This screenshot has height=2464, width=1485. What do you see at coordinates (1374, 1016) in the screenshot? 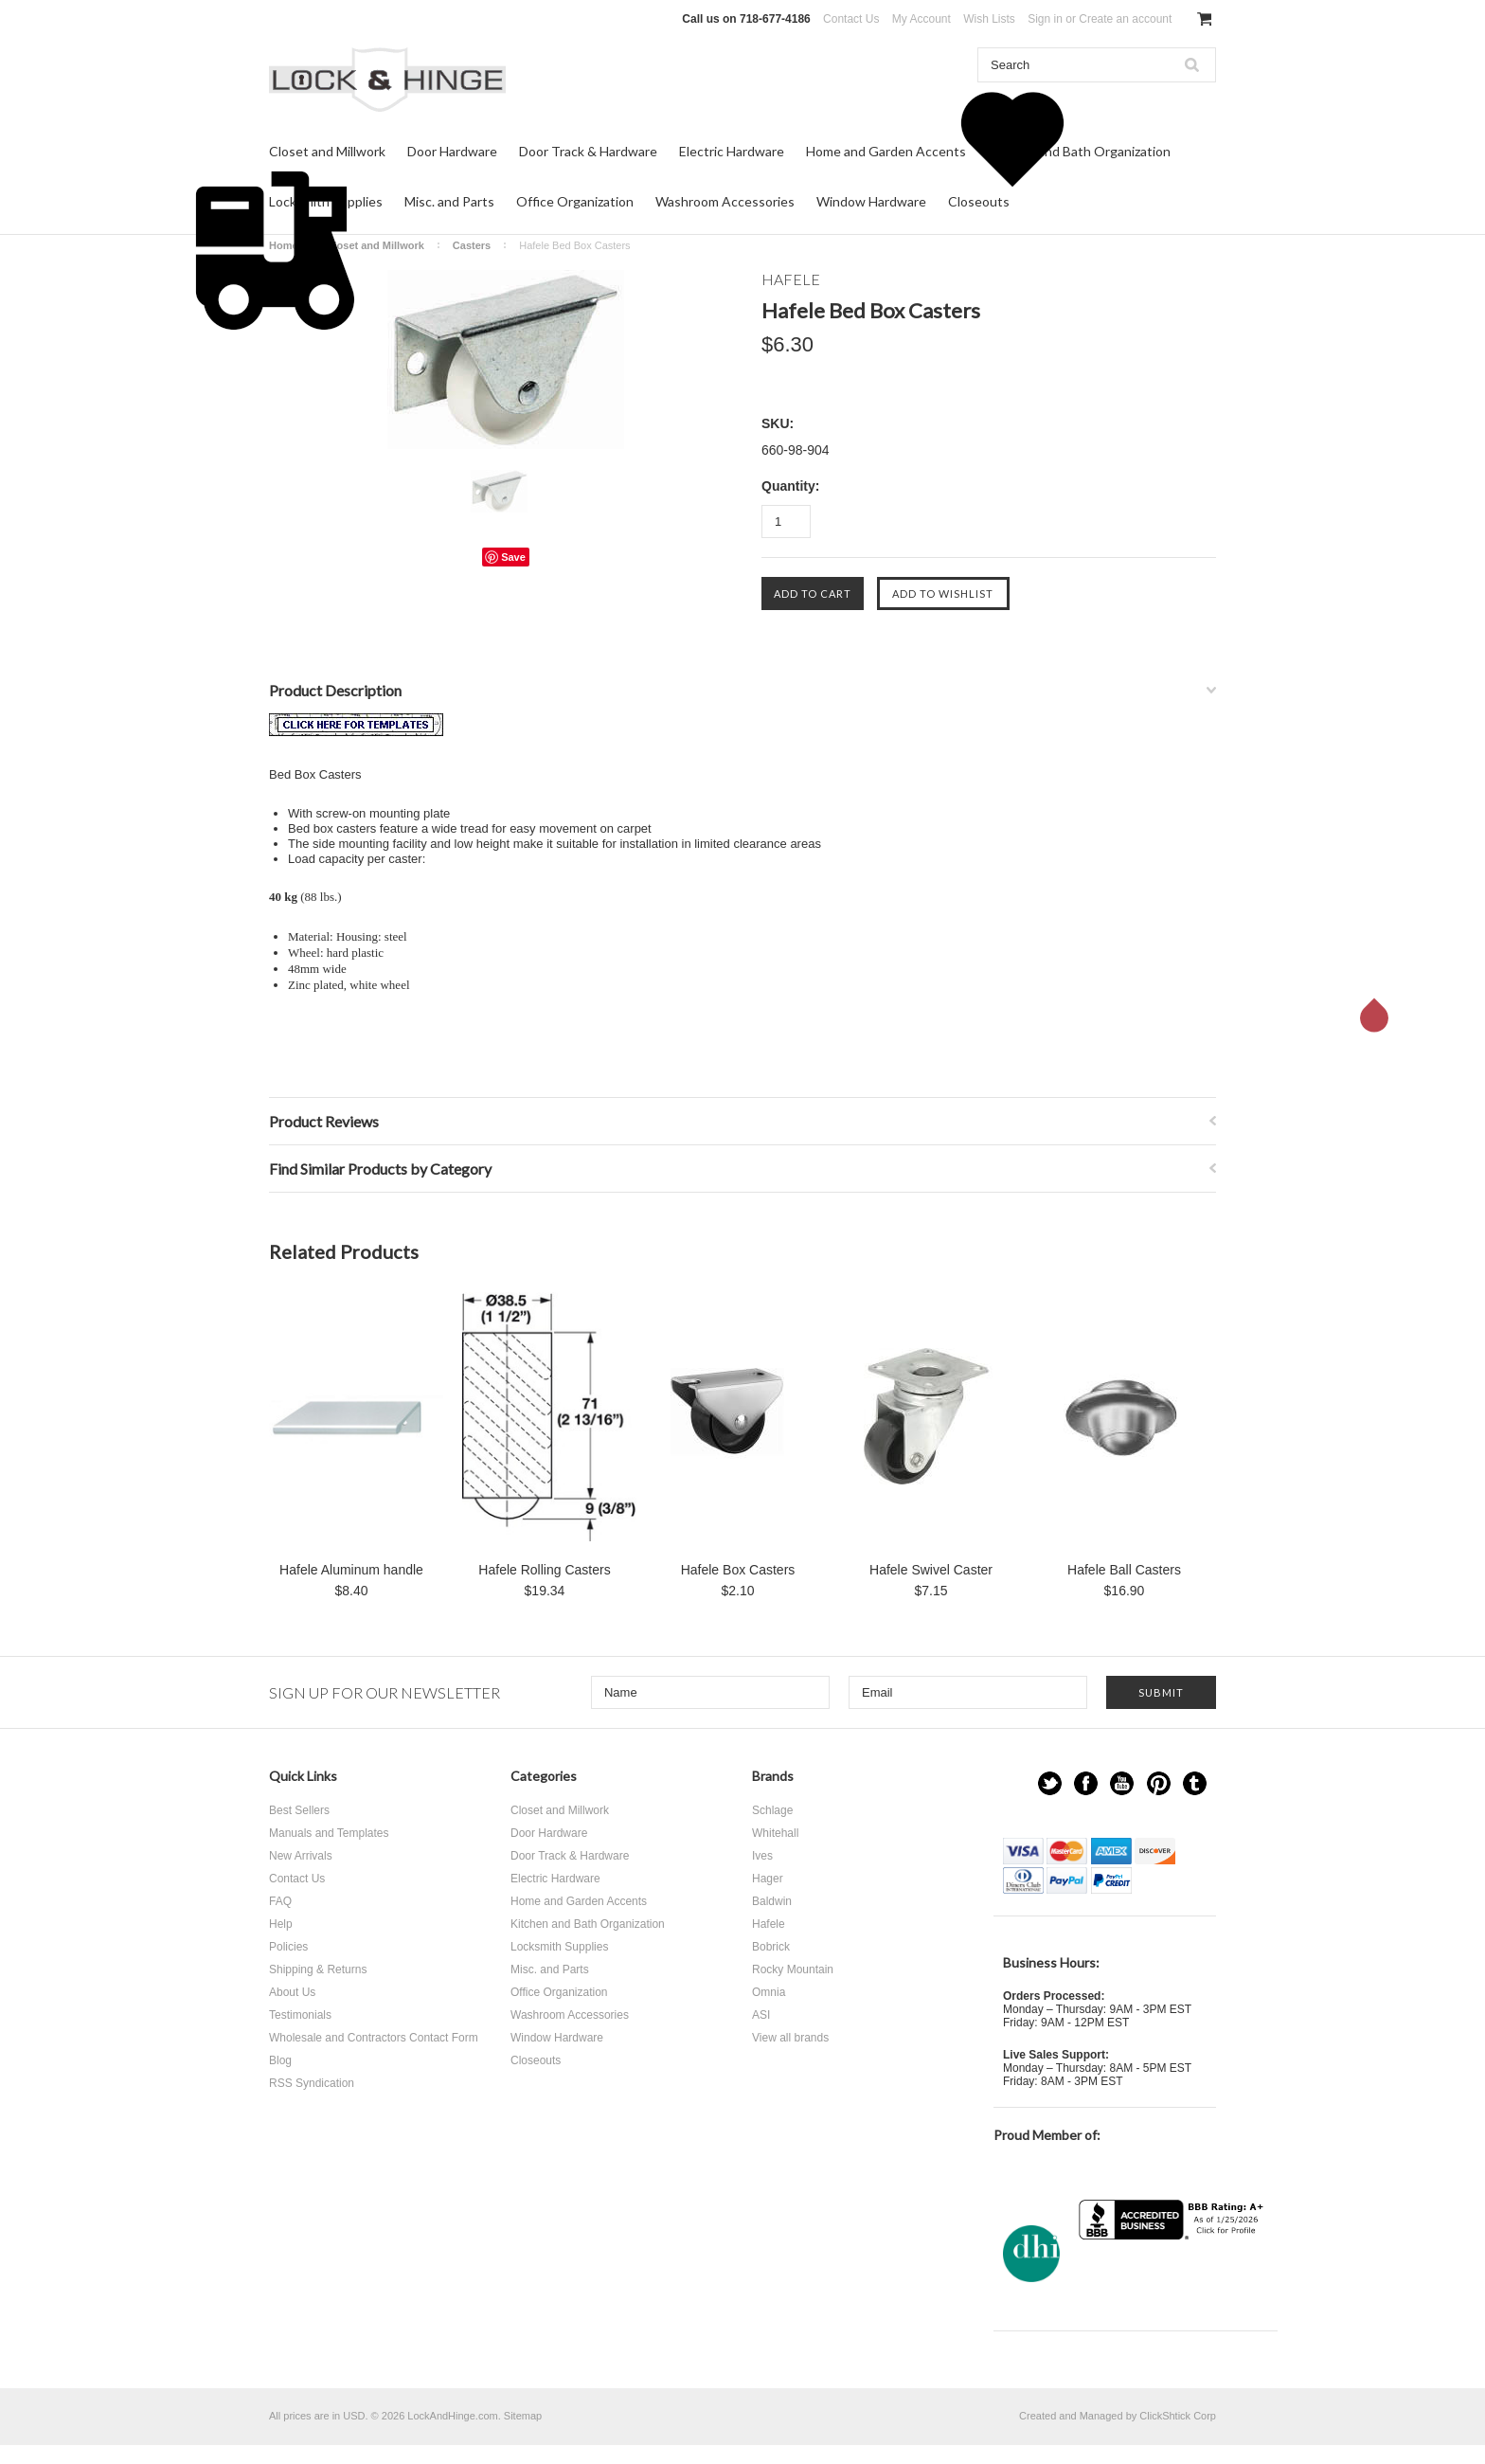
I see `select a color from a palette or color picker` at bounding box center [1374, 1016].